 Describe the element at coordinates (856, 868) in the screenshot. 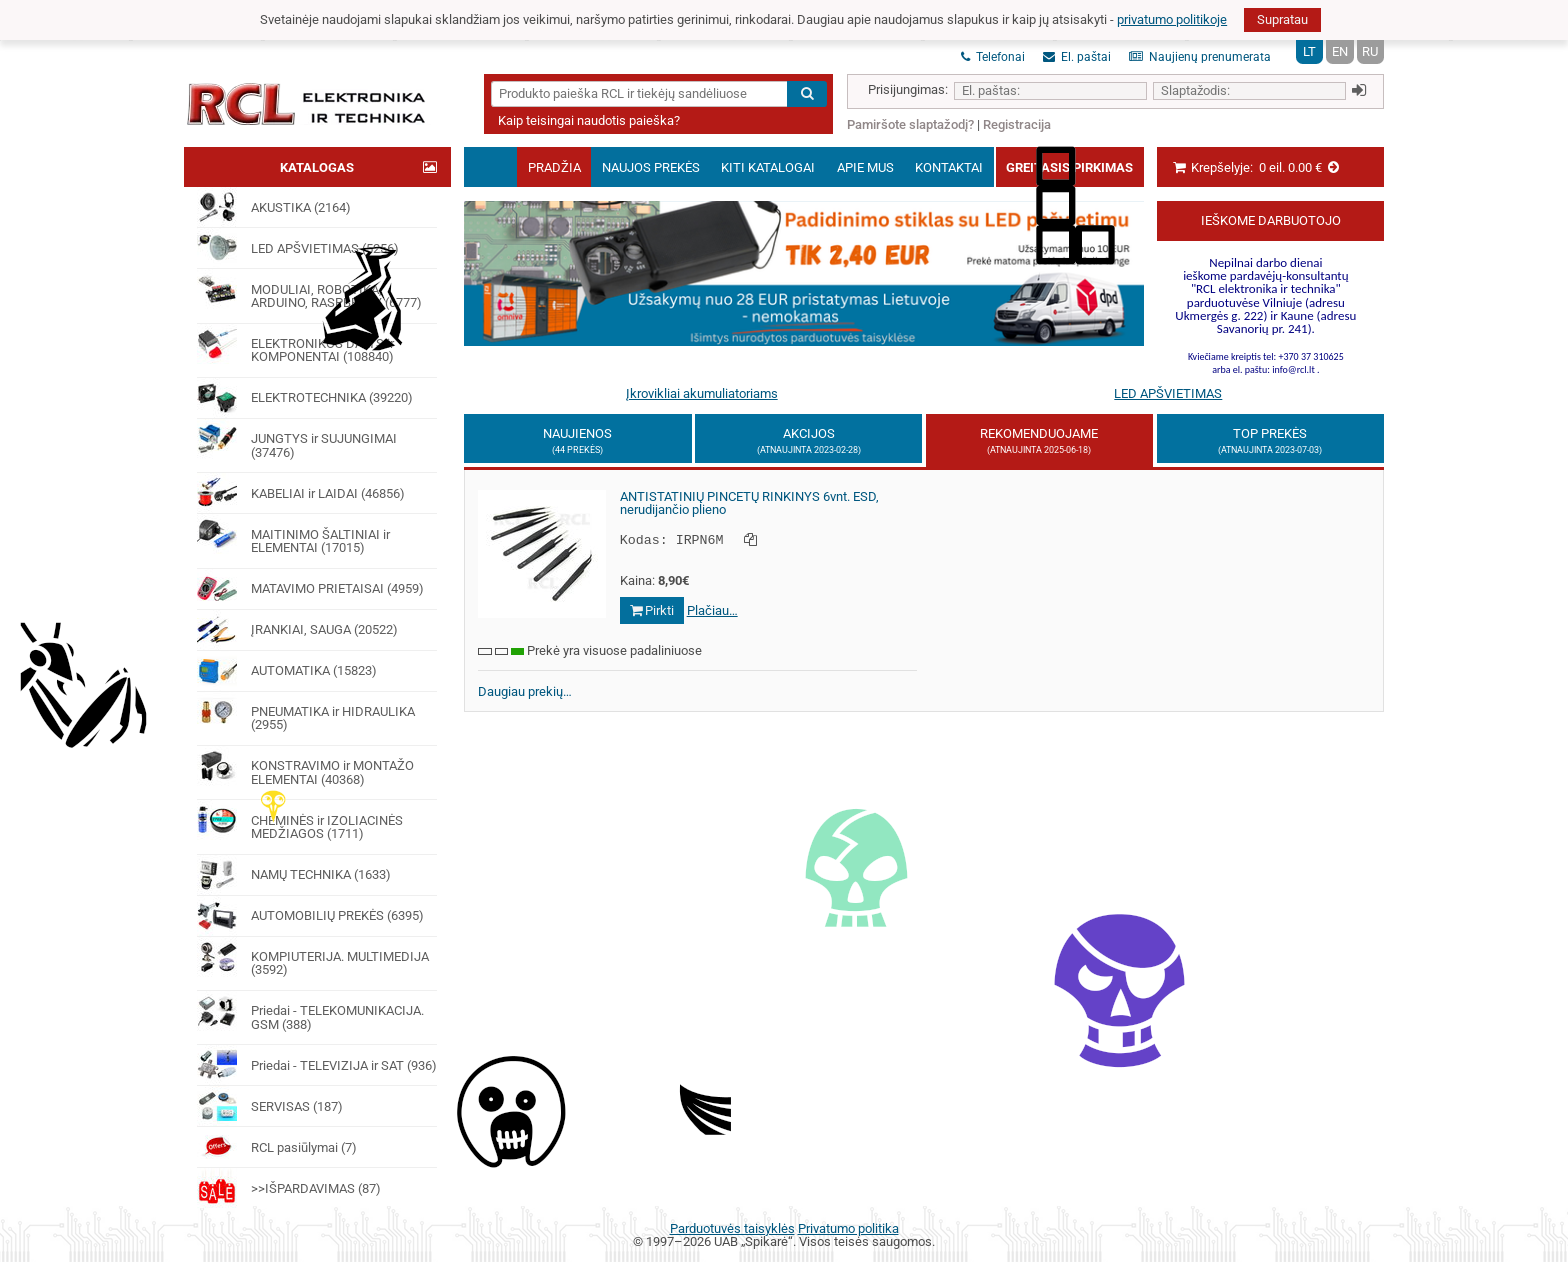

I see `harry potter themed game mode or content` at that location.